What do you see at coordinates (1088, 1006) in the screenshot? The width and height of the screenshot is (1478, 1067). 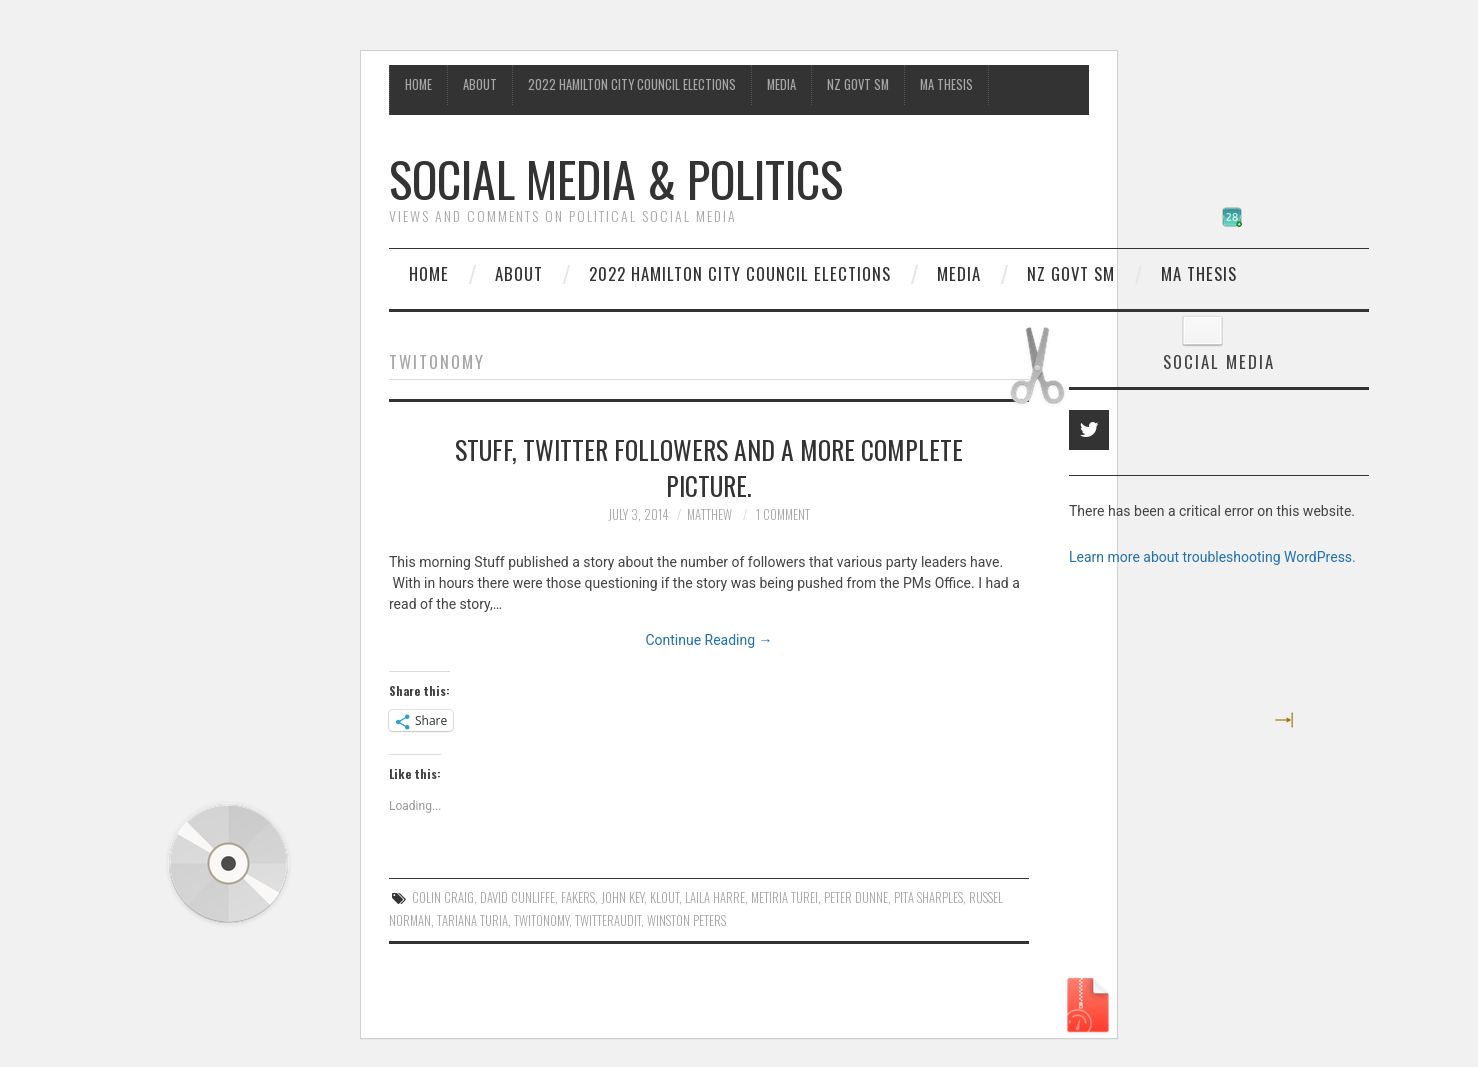 I see `an rpm package file for linux software installation` at bounding box center [1088, 1006].